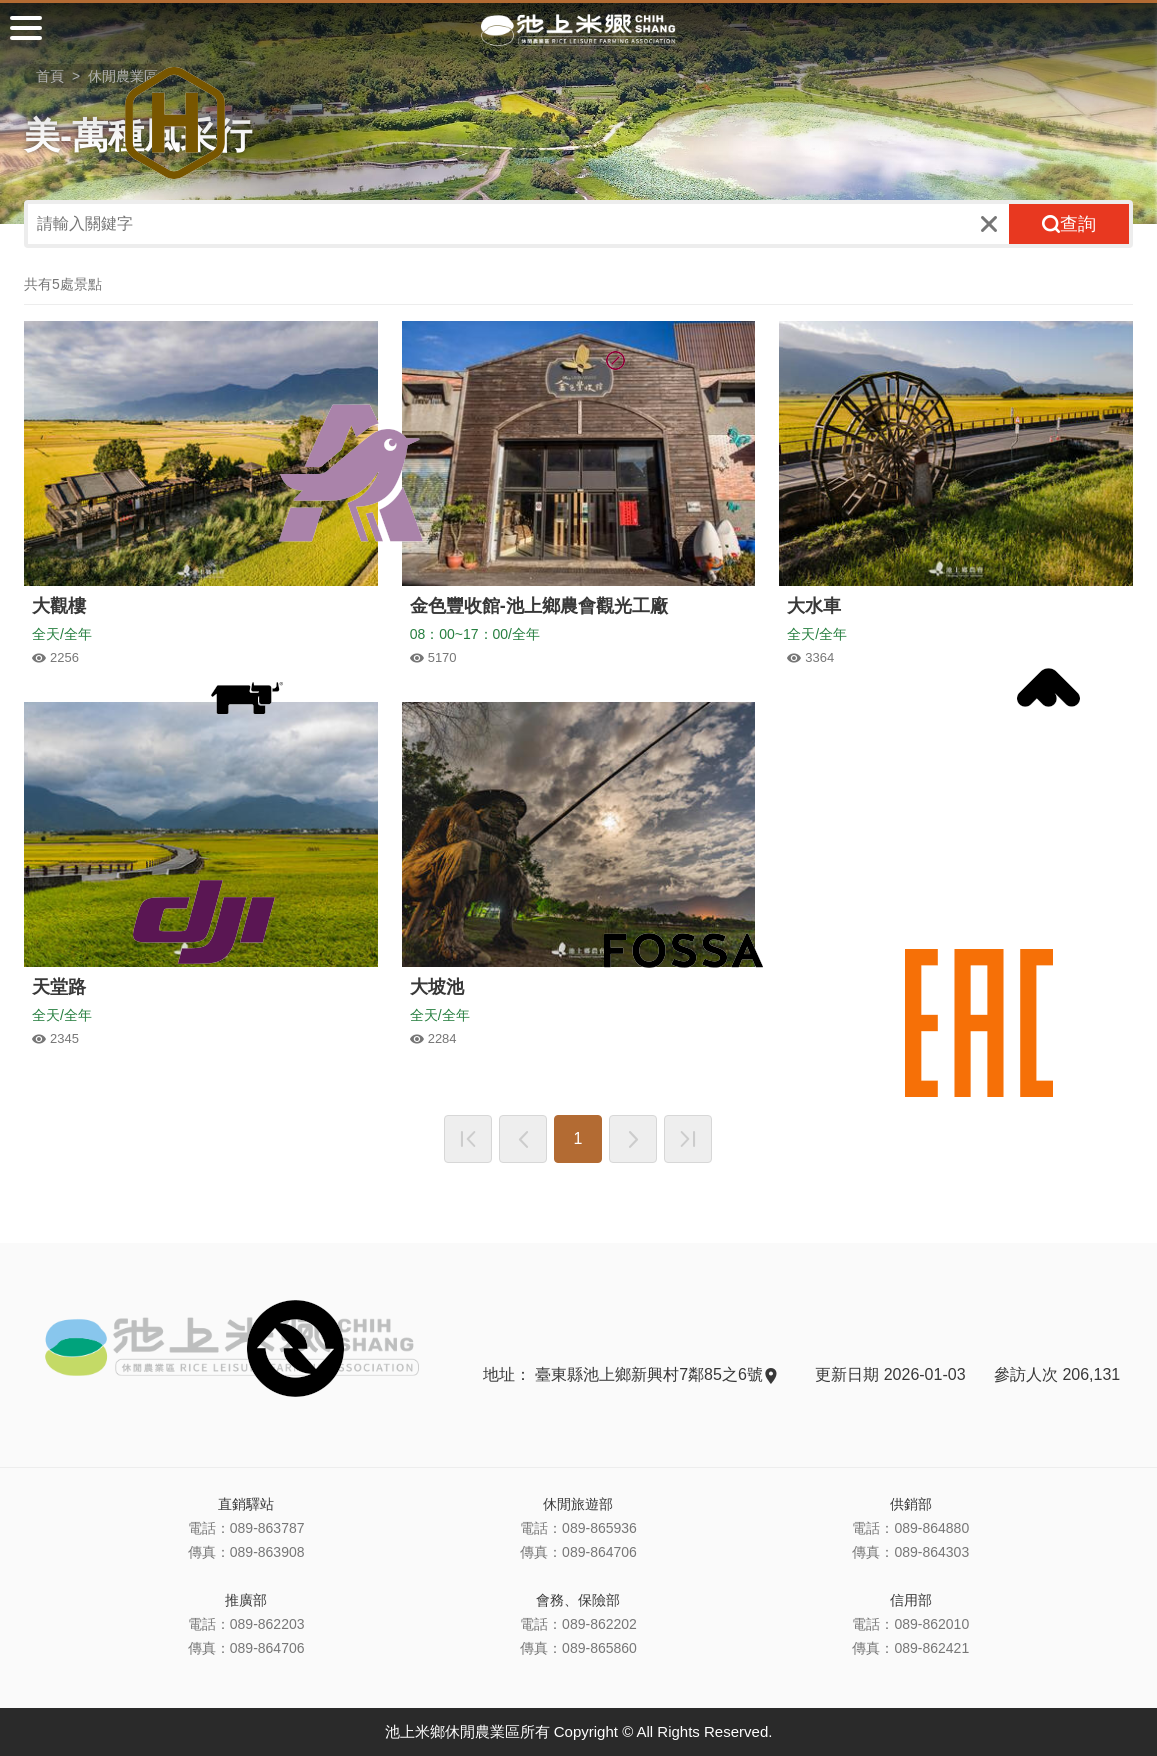  I want to click on open Convertio file conversion service, so click(295, 1348).